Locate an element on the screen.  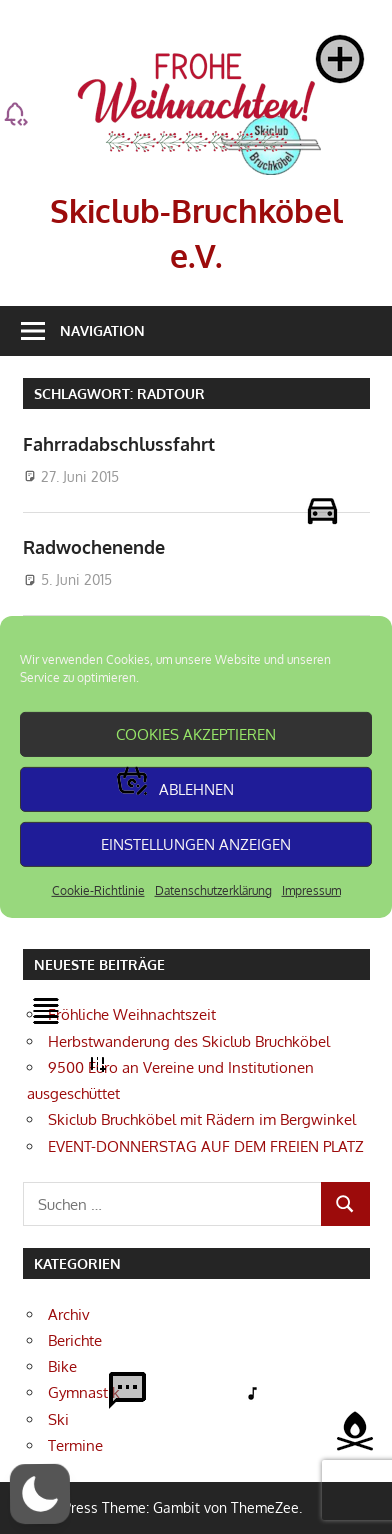
add a new road to the map is located at coordinates (97, 1063).